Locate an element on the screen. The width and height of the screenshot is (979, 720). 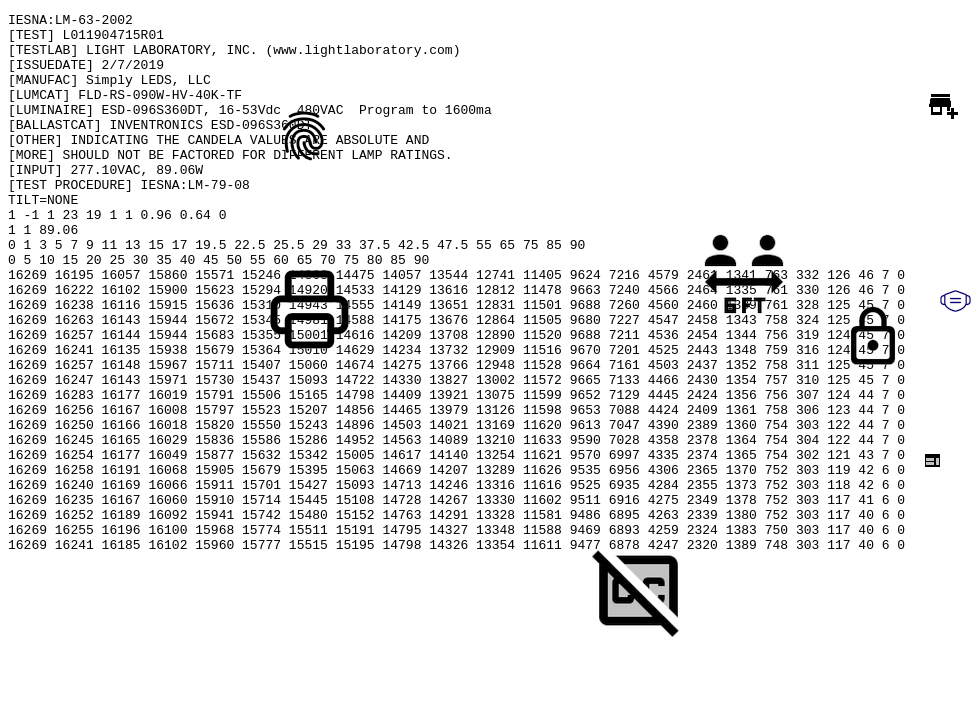
open web browser is located at coordinates (932, 460).